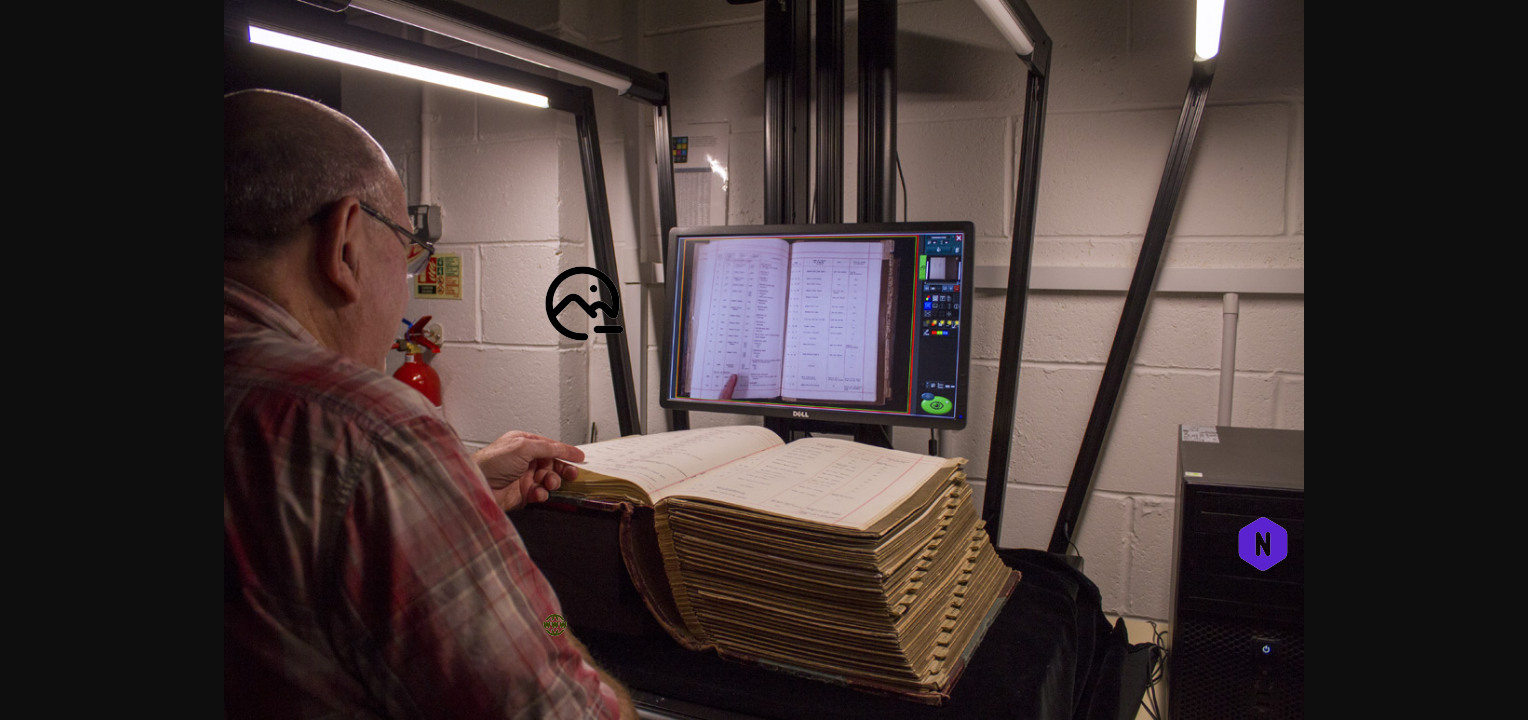  Describe the element at coordinates (582, 303) in the screenshot. I see `remove a photo from your collection` at that location.